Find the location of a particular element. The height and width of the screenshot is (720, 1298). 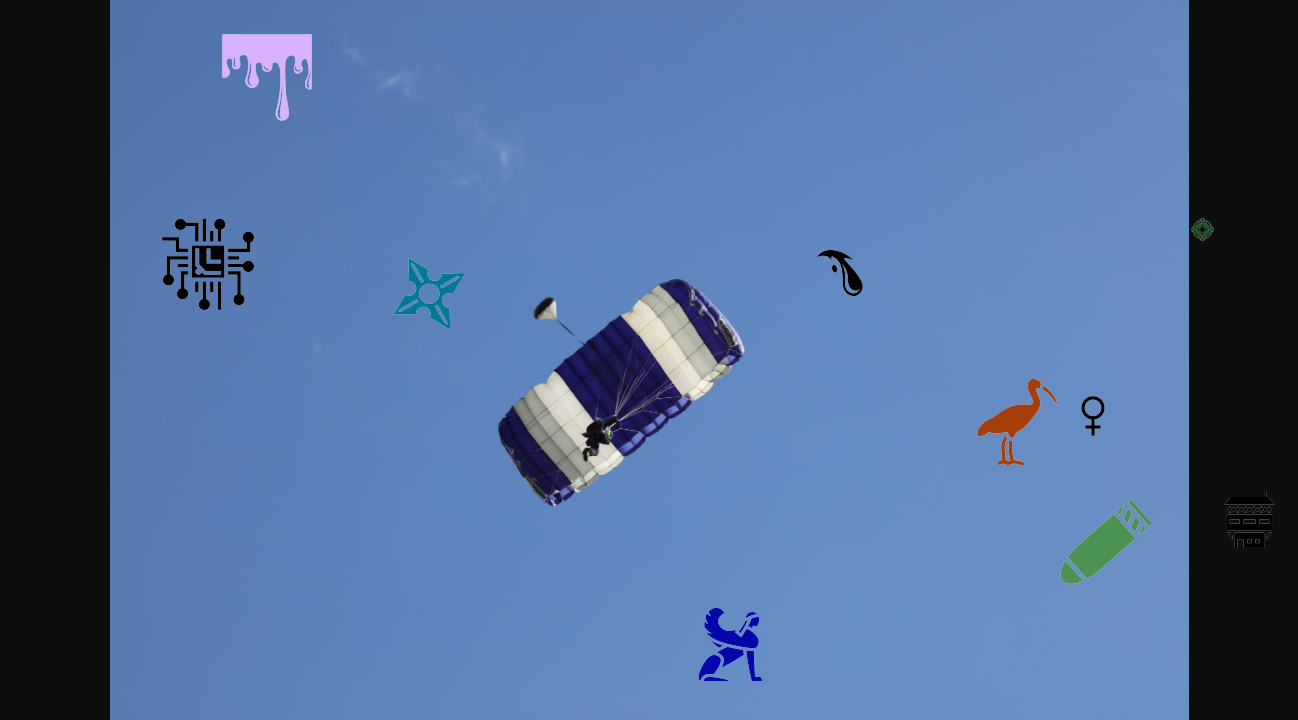

network or connection hub icon is located at coordinates (1202, 229).